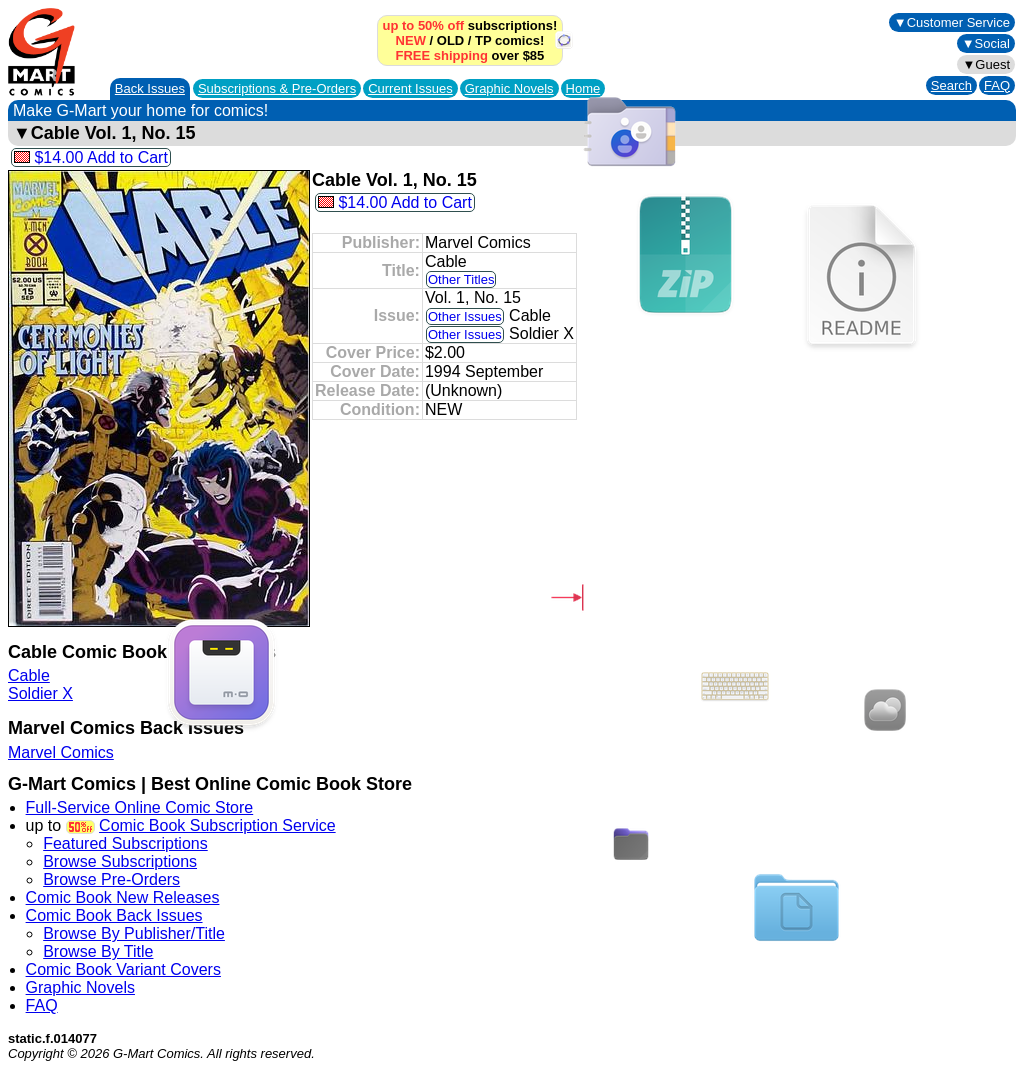 The height and width of the screenshot is (1077, 1024). What do you see at coordinates (796, 907) in the screenshot?
I see `open your documents folder` at bounding box center [796, 907].